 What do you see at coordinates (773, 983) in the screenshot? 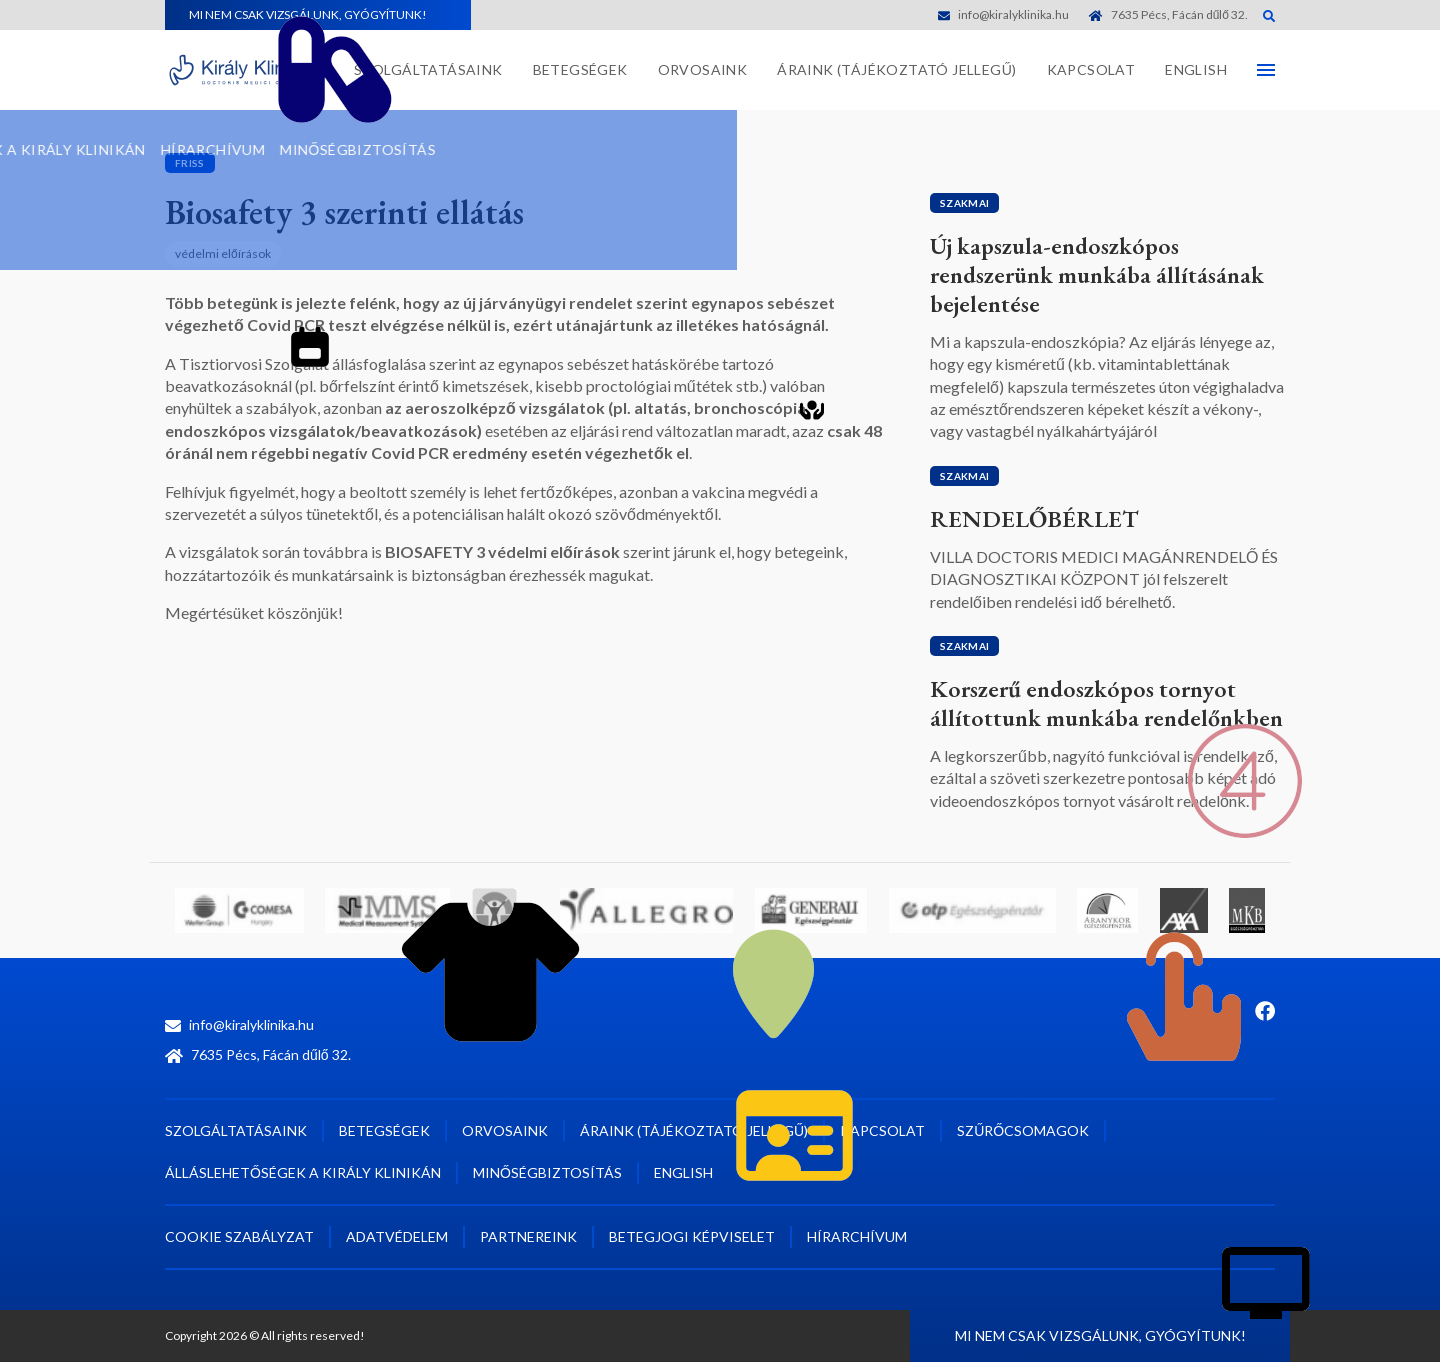
I see `view or set a location on the map` at bounding box center [773, 983].